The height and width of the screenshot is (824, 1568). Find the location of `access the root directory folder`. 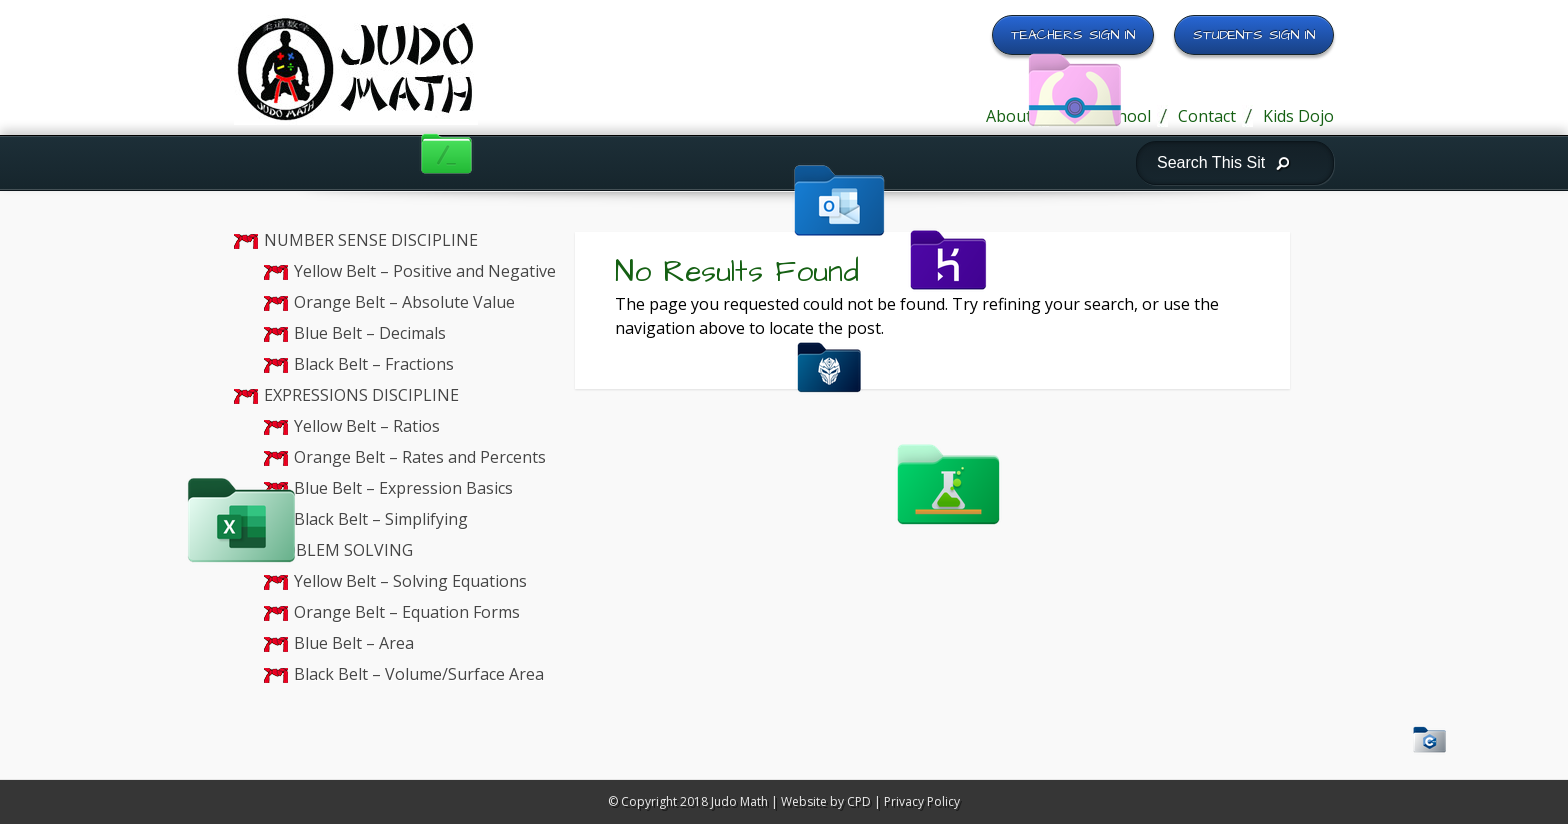

access the root directory folder is located at coordinates (446, 153).